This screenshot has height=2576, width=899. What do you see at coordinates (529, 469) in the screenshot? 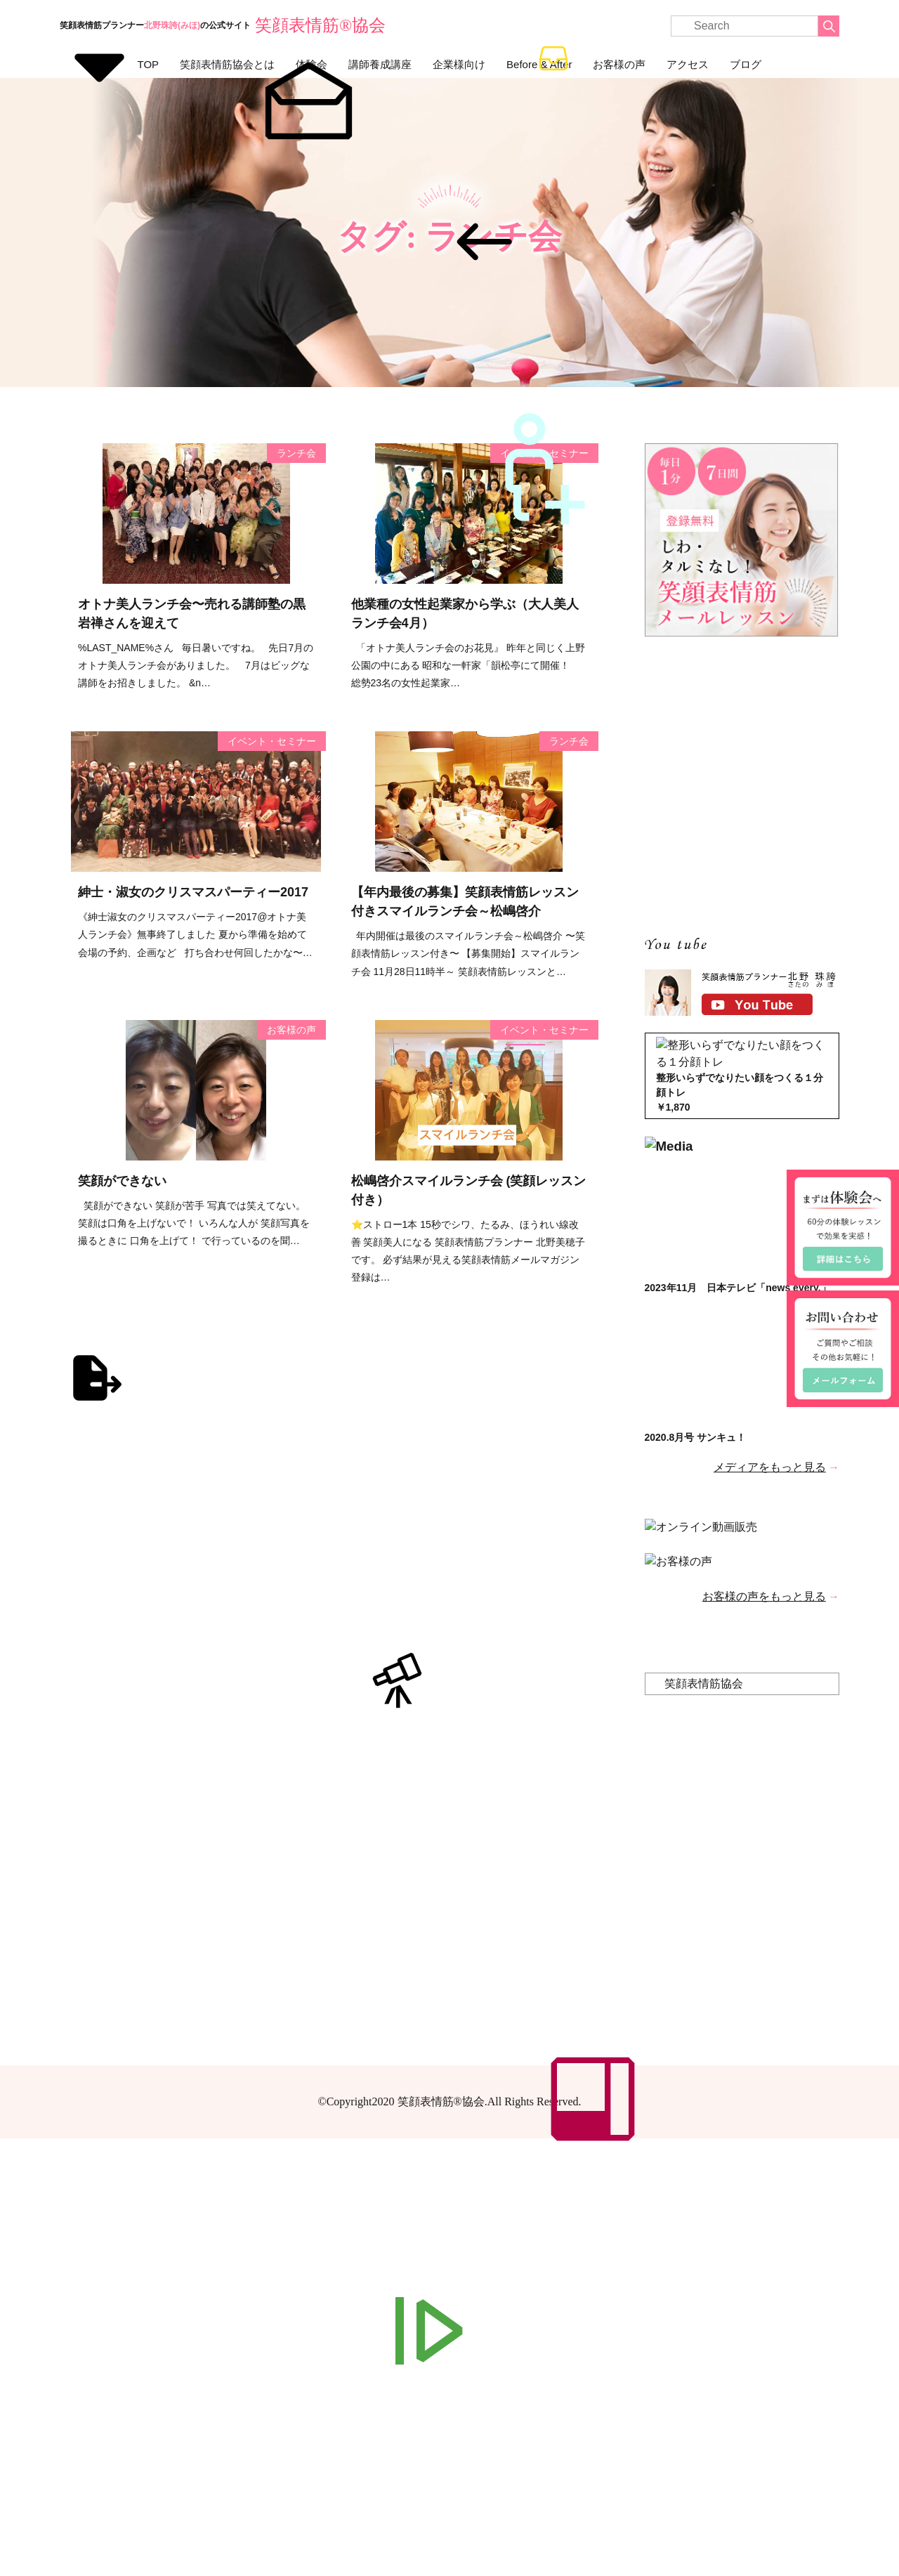
I see `add a new user or contact` at bounding box center [529, 469].